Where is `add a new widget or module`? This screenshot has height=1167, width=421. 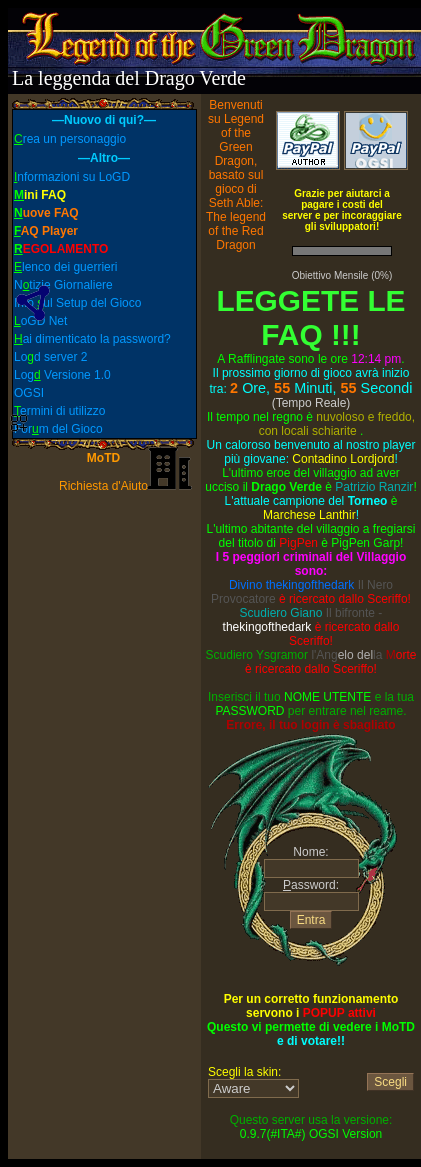 add a new widget or module is located at coordinates (19, 423).